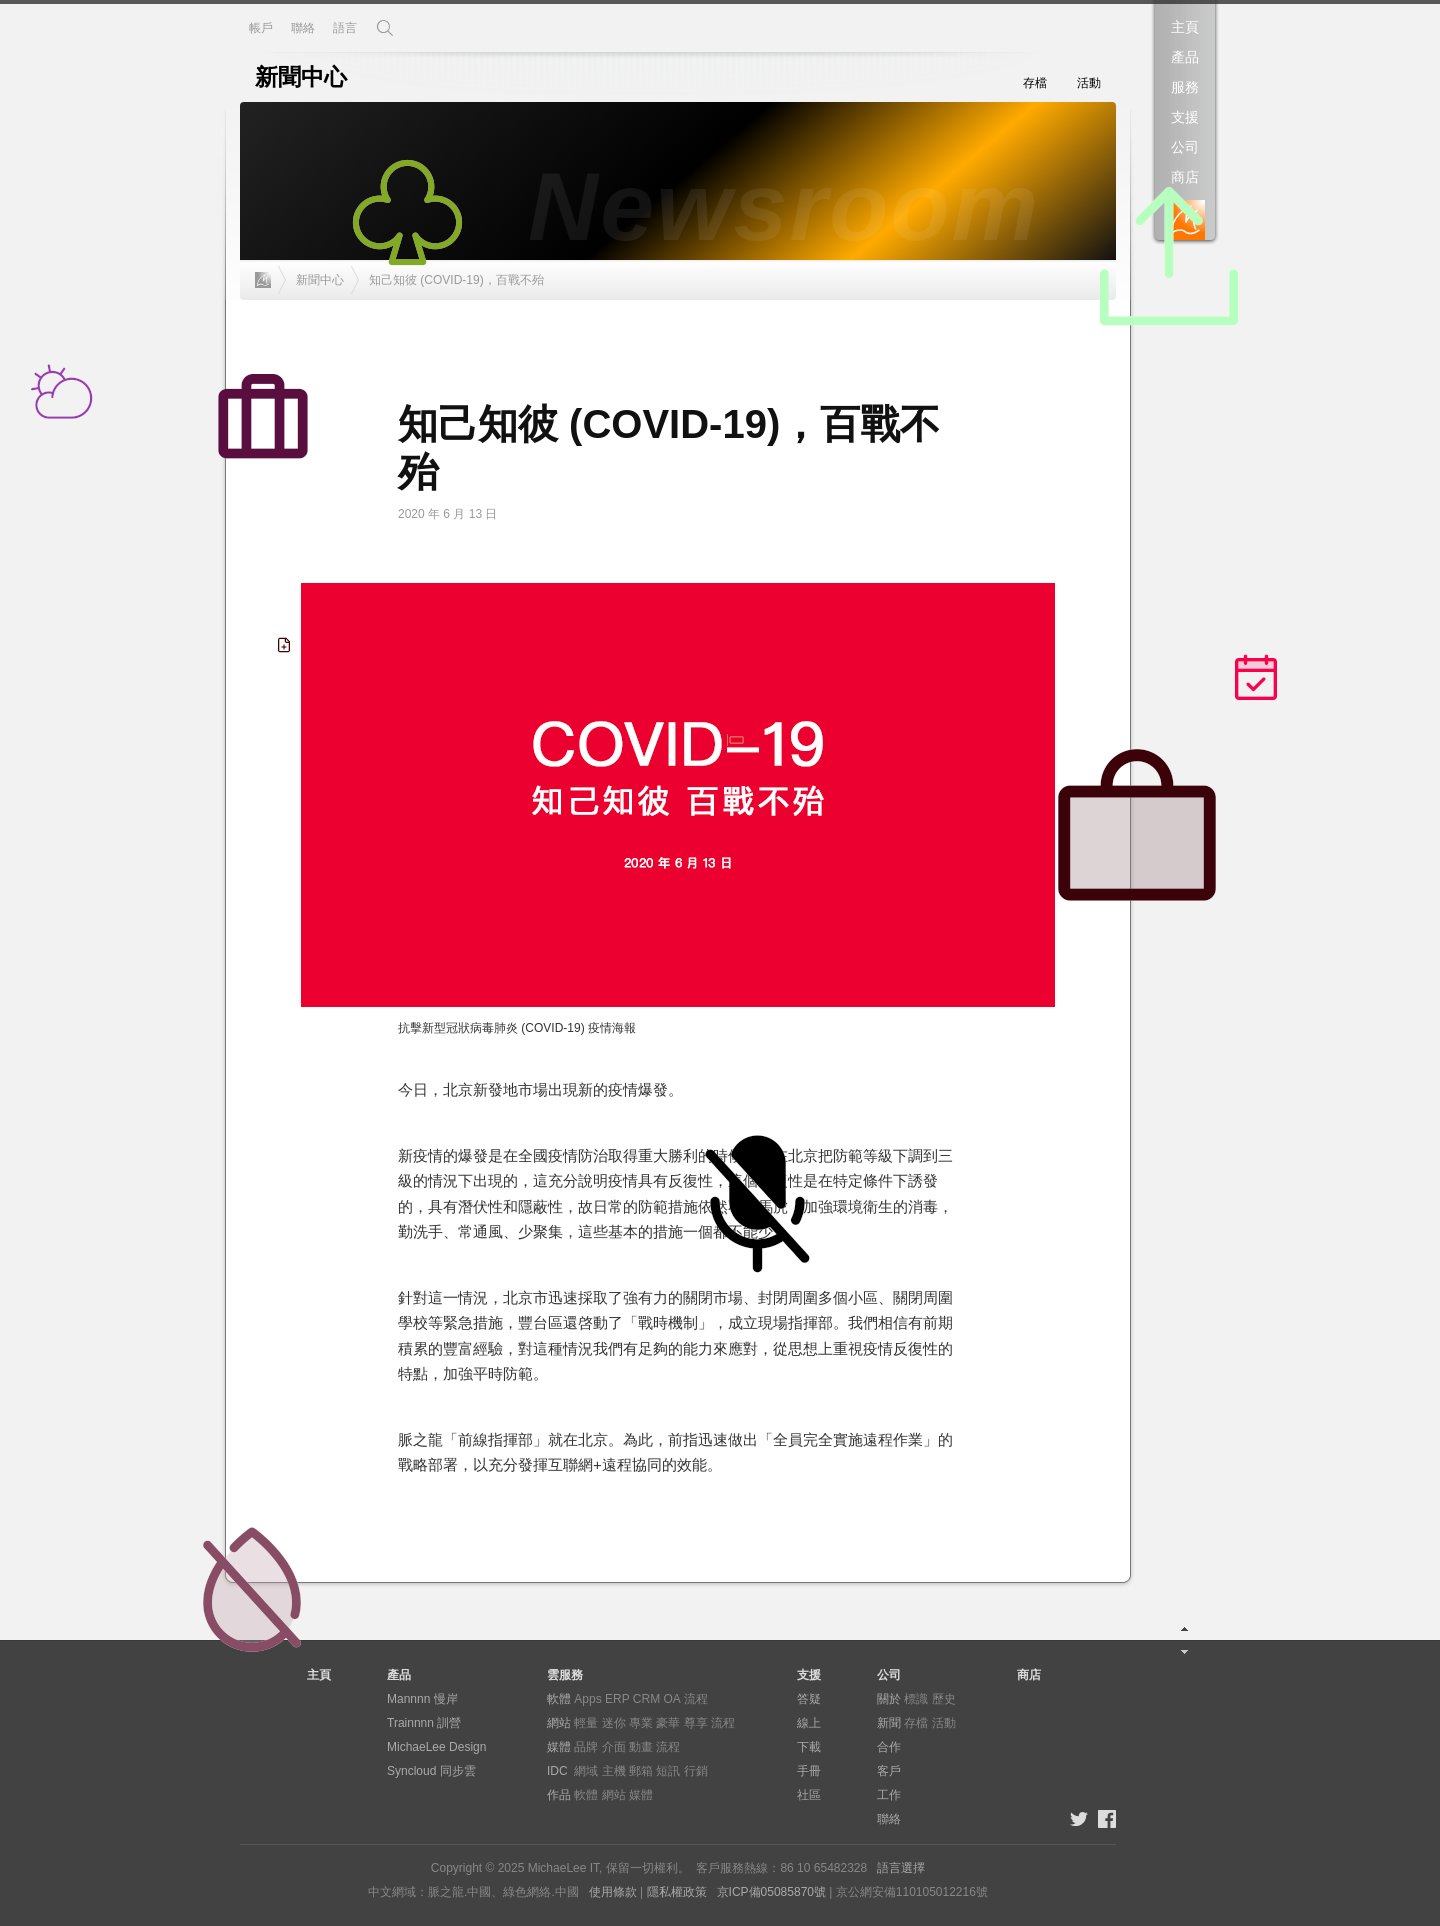 The image size is (1440, 1926). I want to click on mute your microphone, so click(757, 1201).